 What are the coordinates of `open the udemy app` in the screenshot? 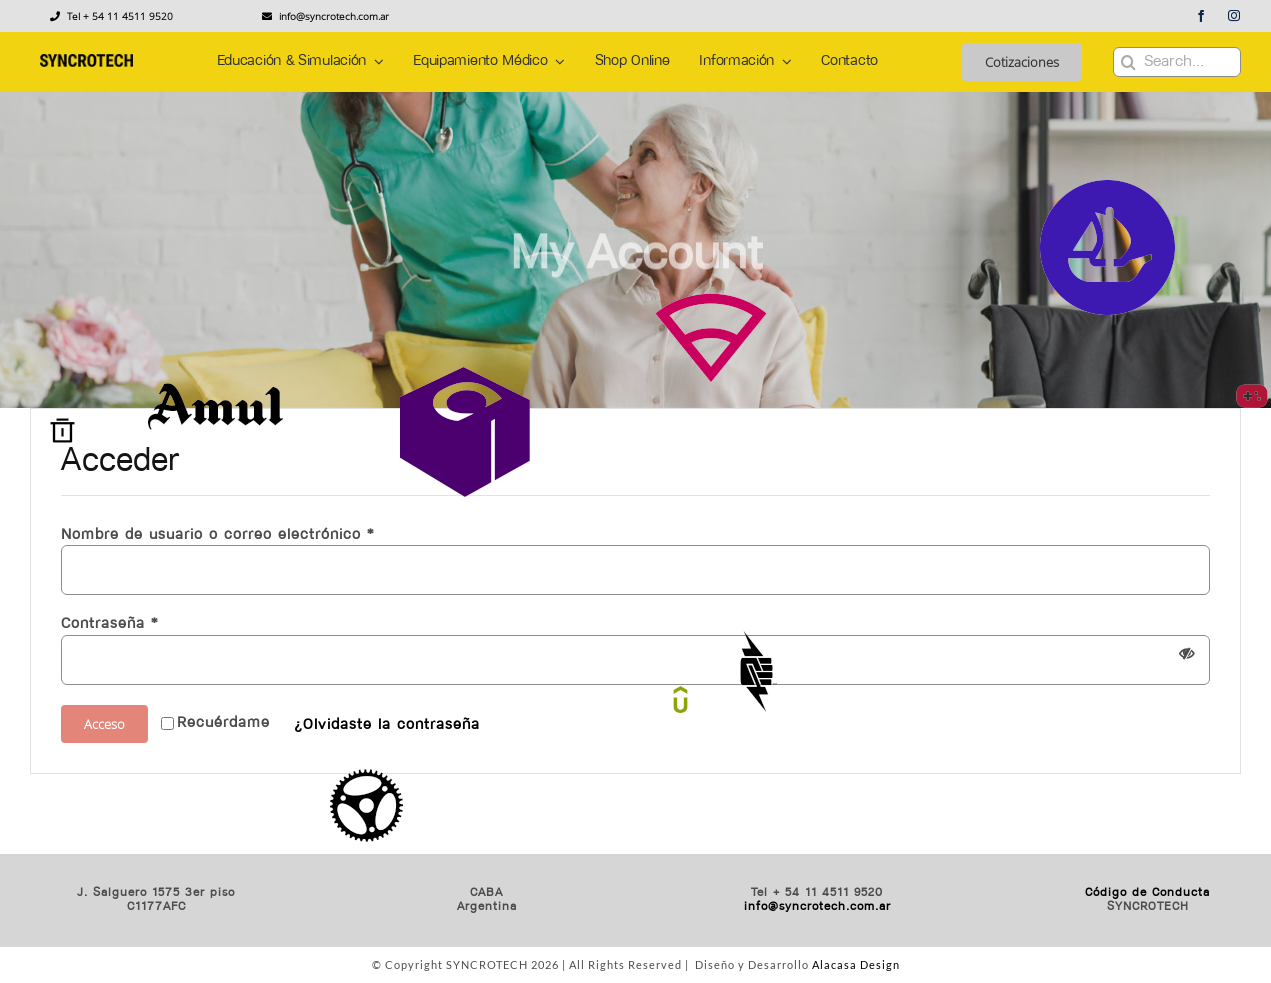 It's located at (680, 699).